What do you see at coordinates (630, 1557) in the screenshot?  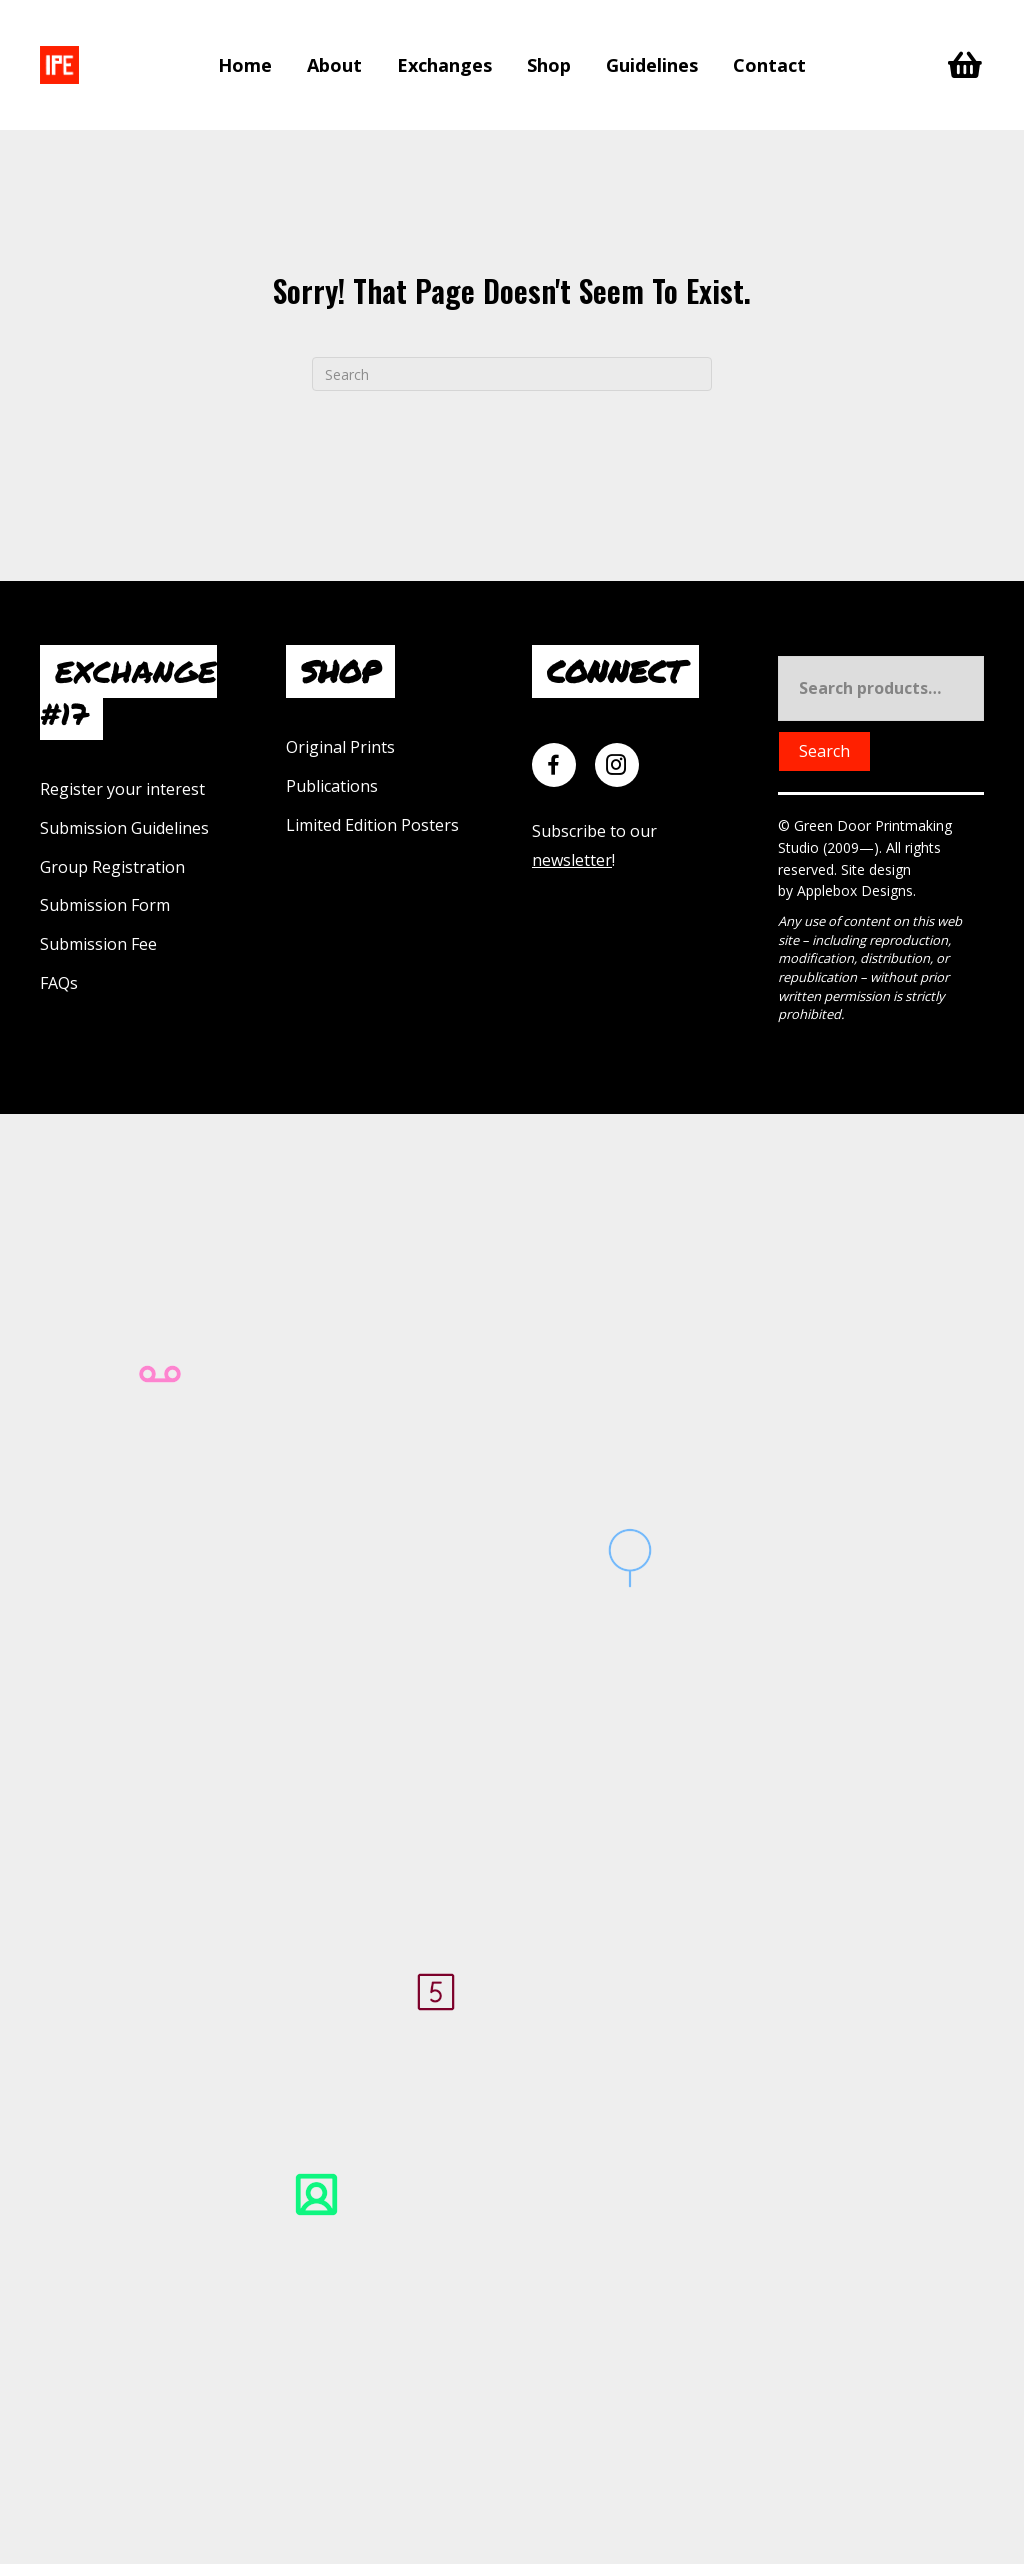 I see `select neuter or non-binary gender option` at bounding box center [630, 1557].